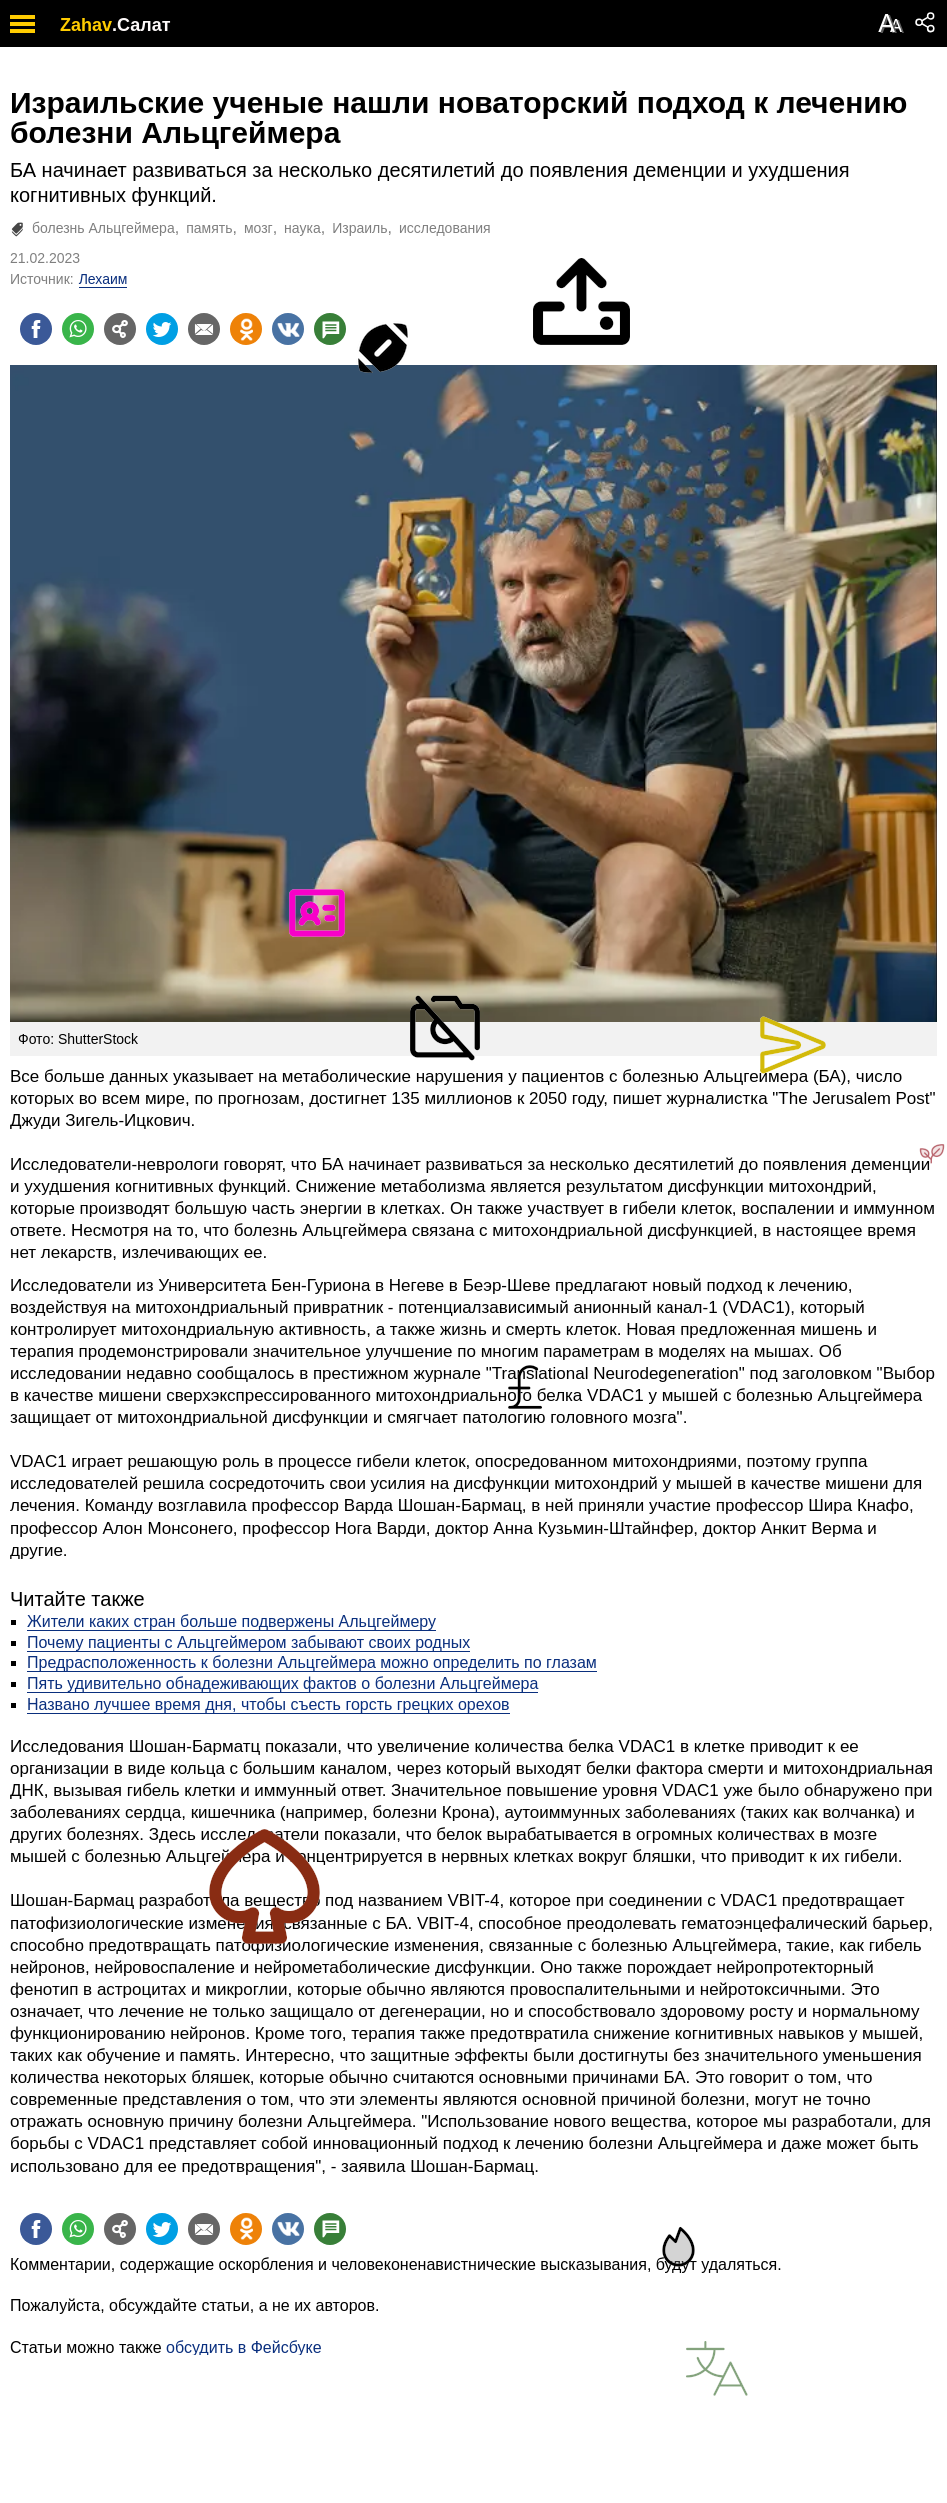  Describe the element at coordinates (527, 1388) in the screenshot. I see `indicates british pound sterling currency` at that location.